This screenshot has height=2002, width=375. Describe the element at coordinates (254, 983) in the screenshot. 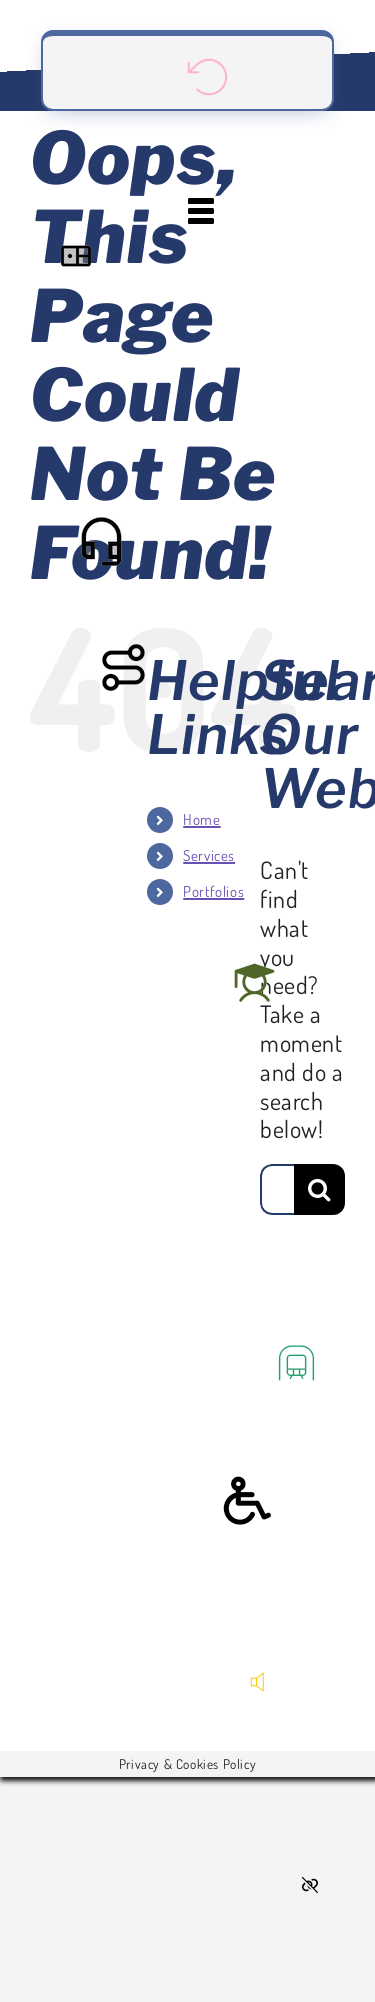

I see `view student profile or account` at that location.